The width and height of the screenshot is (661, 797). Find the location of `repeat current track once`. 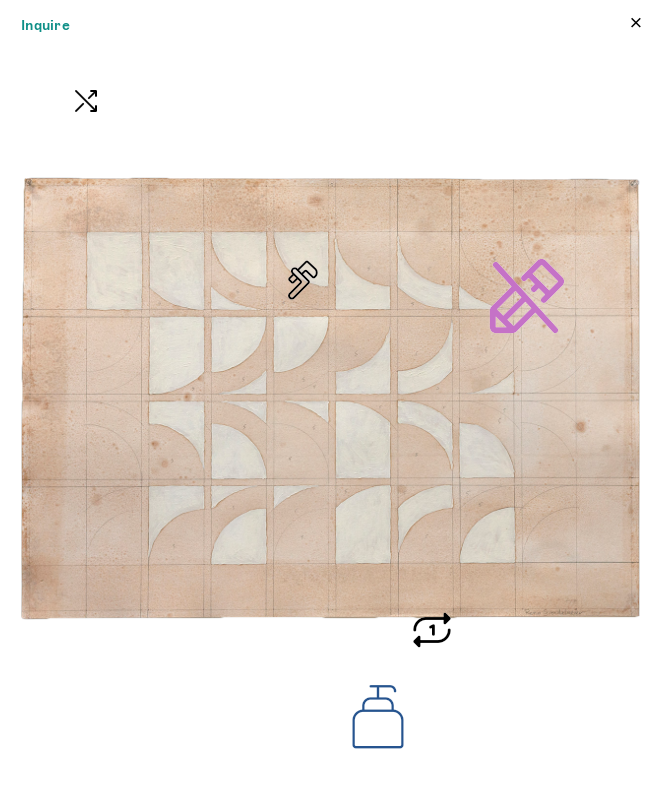

repeat current track once is located at coordinates (432, 630).